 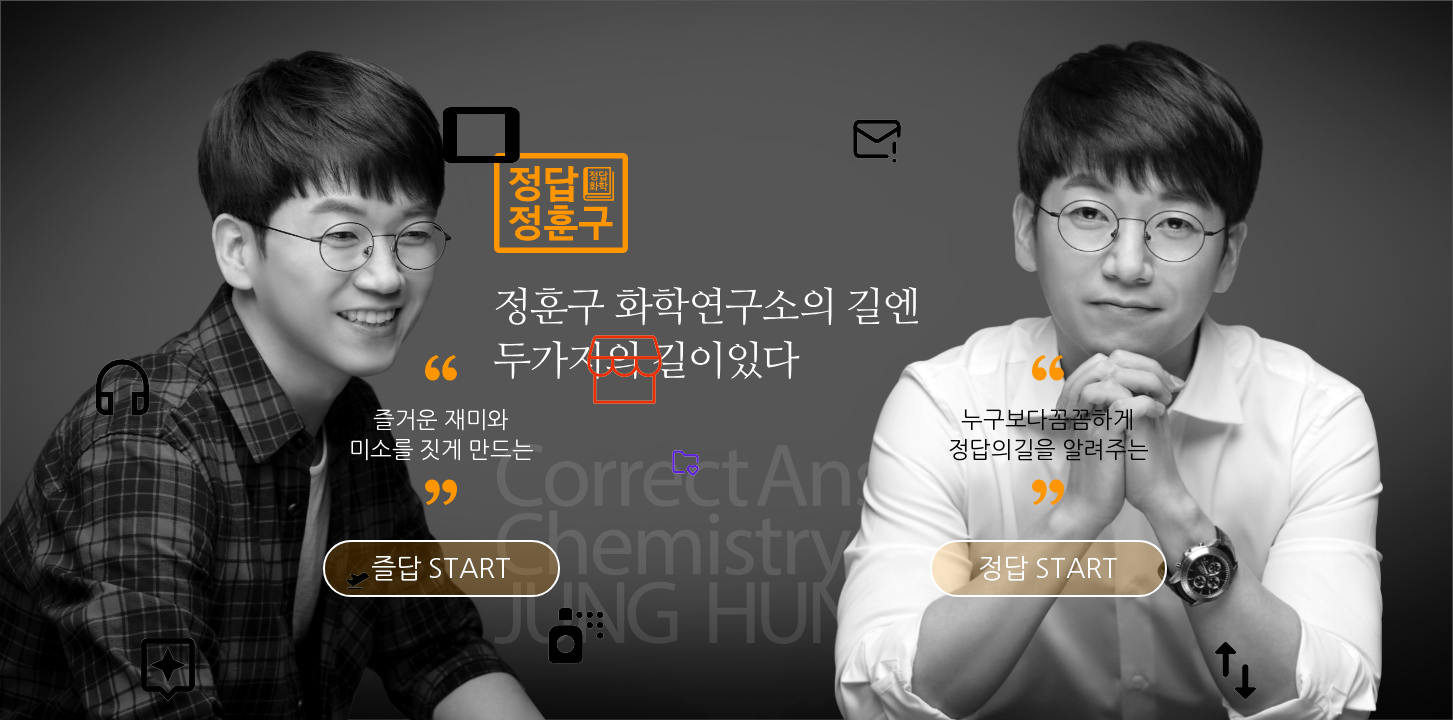 What do you see at coordinates (168, 668) in the screenshot?
I see `access AI assistant or smart suggestions` at bounding box center [168, 668].